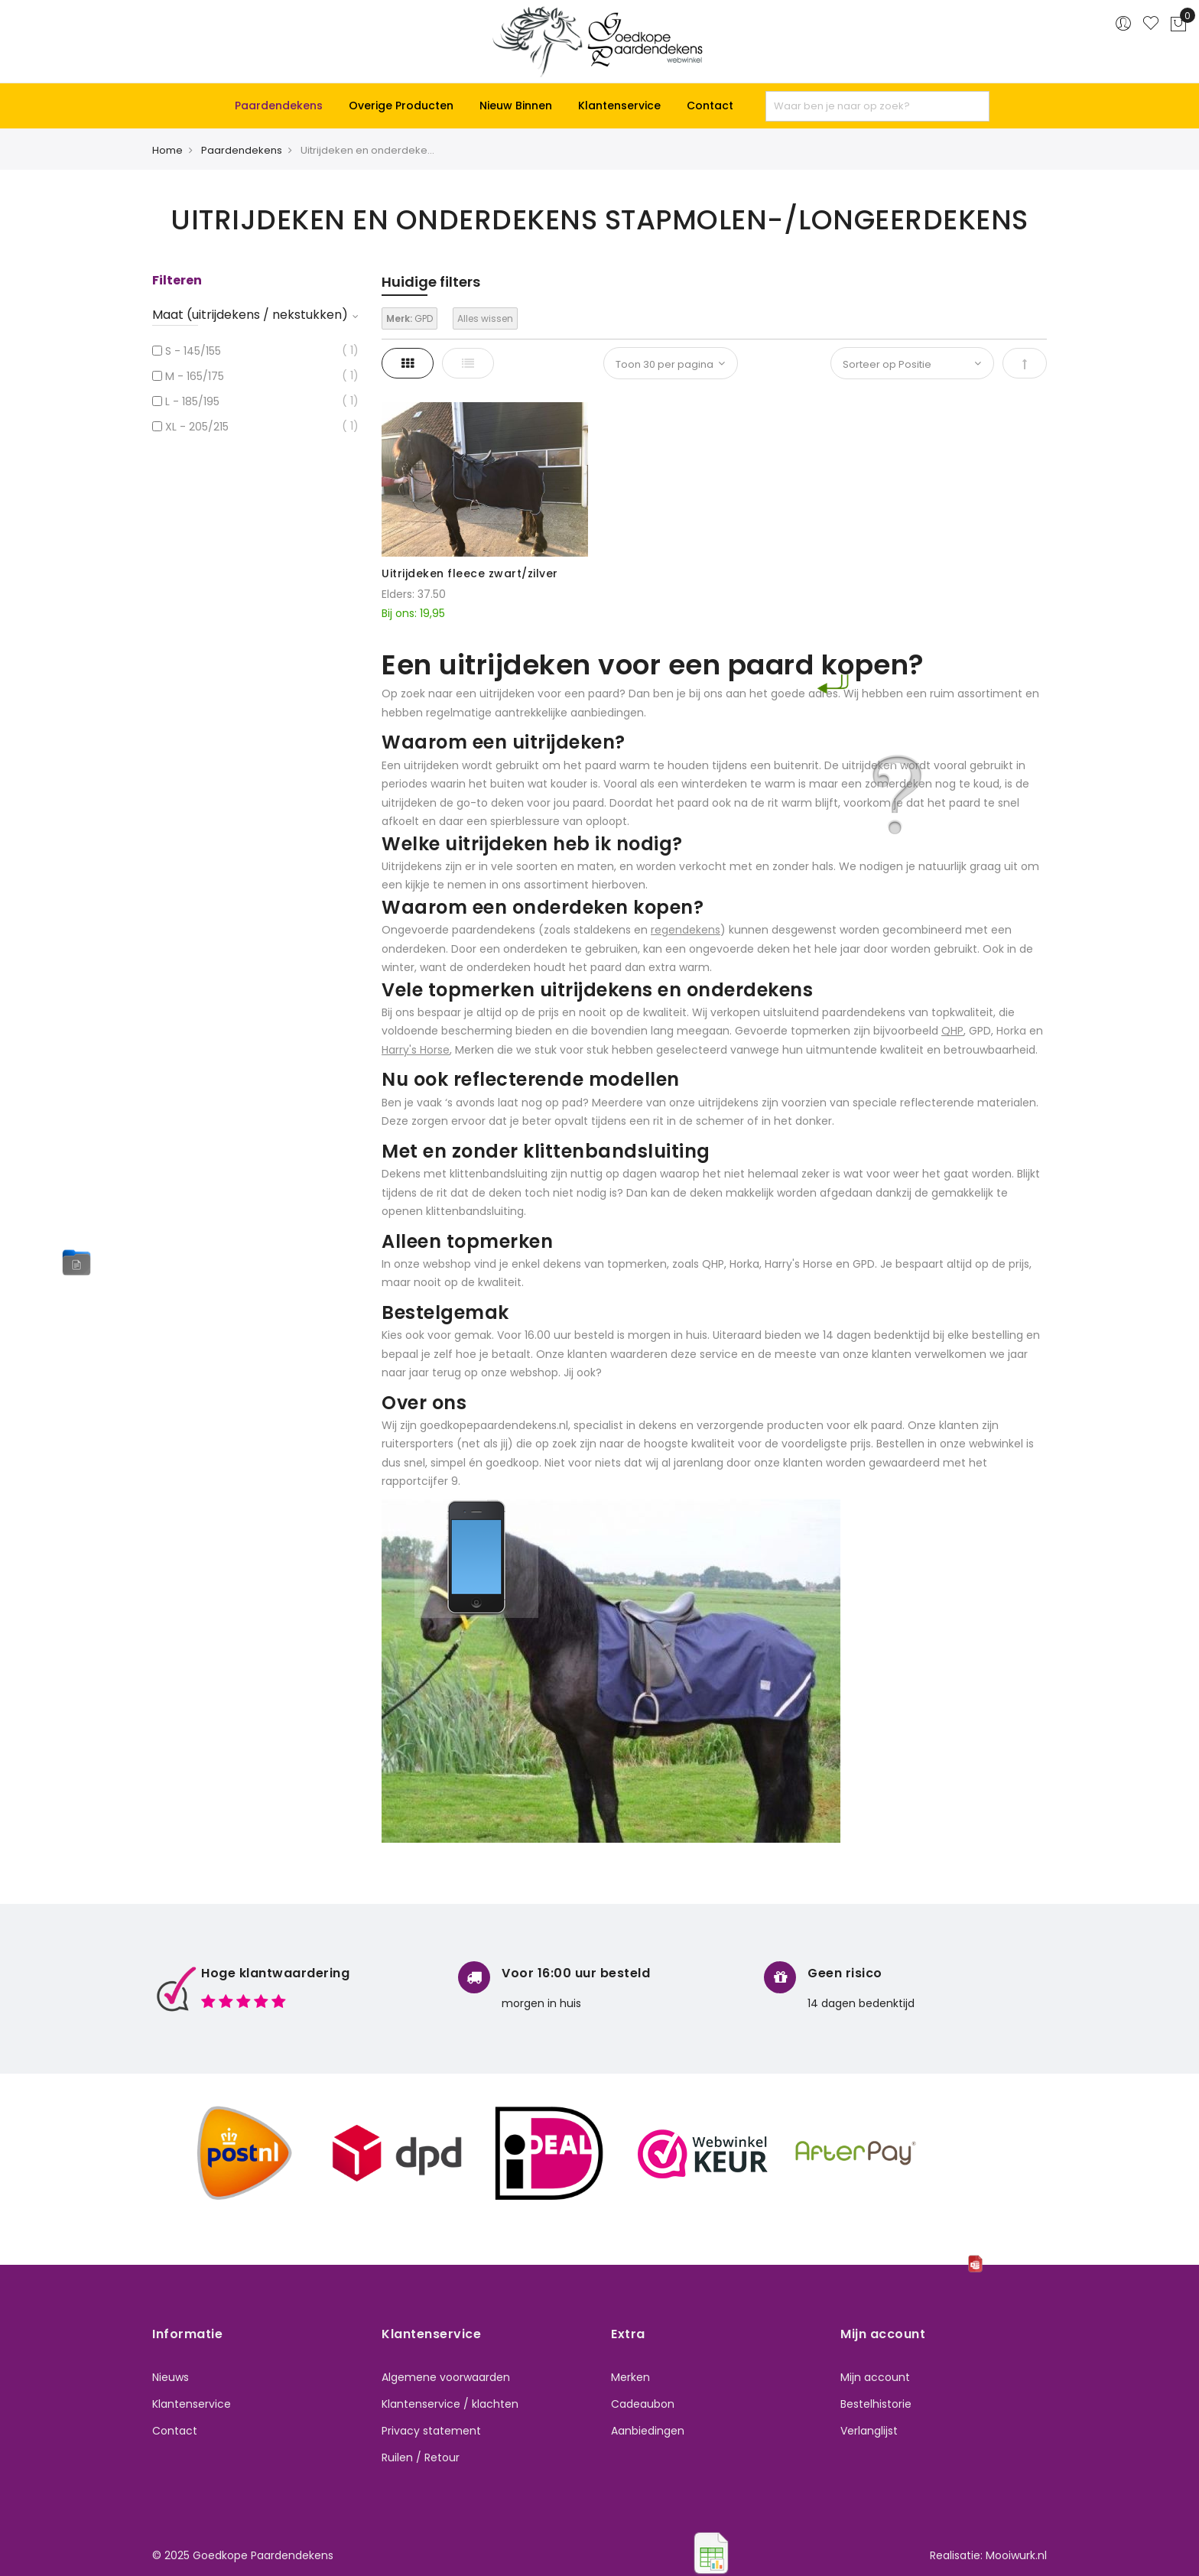 The width and height of the screenshot is (1199, 2576). I want to click on reply to all recipients in an email thread, so click(832, 684).